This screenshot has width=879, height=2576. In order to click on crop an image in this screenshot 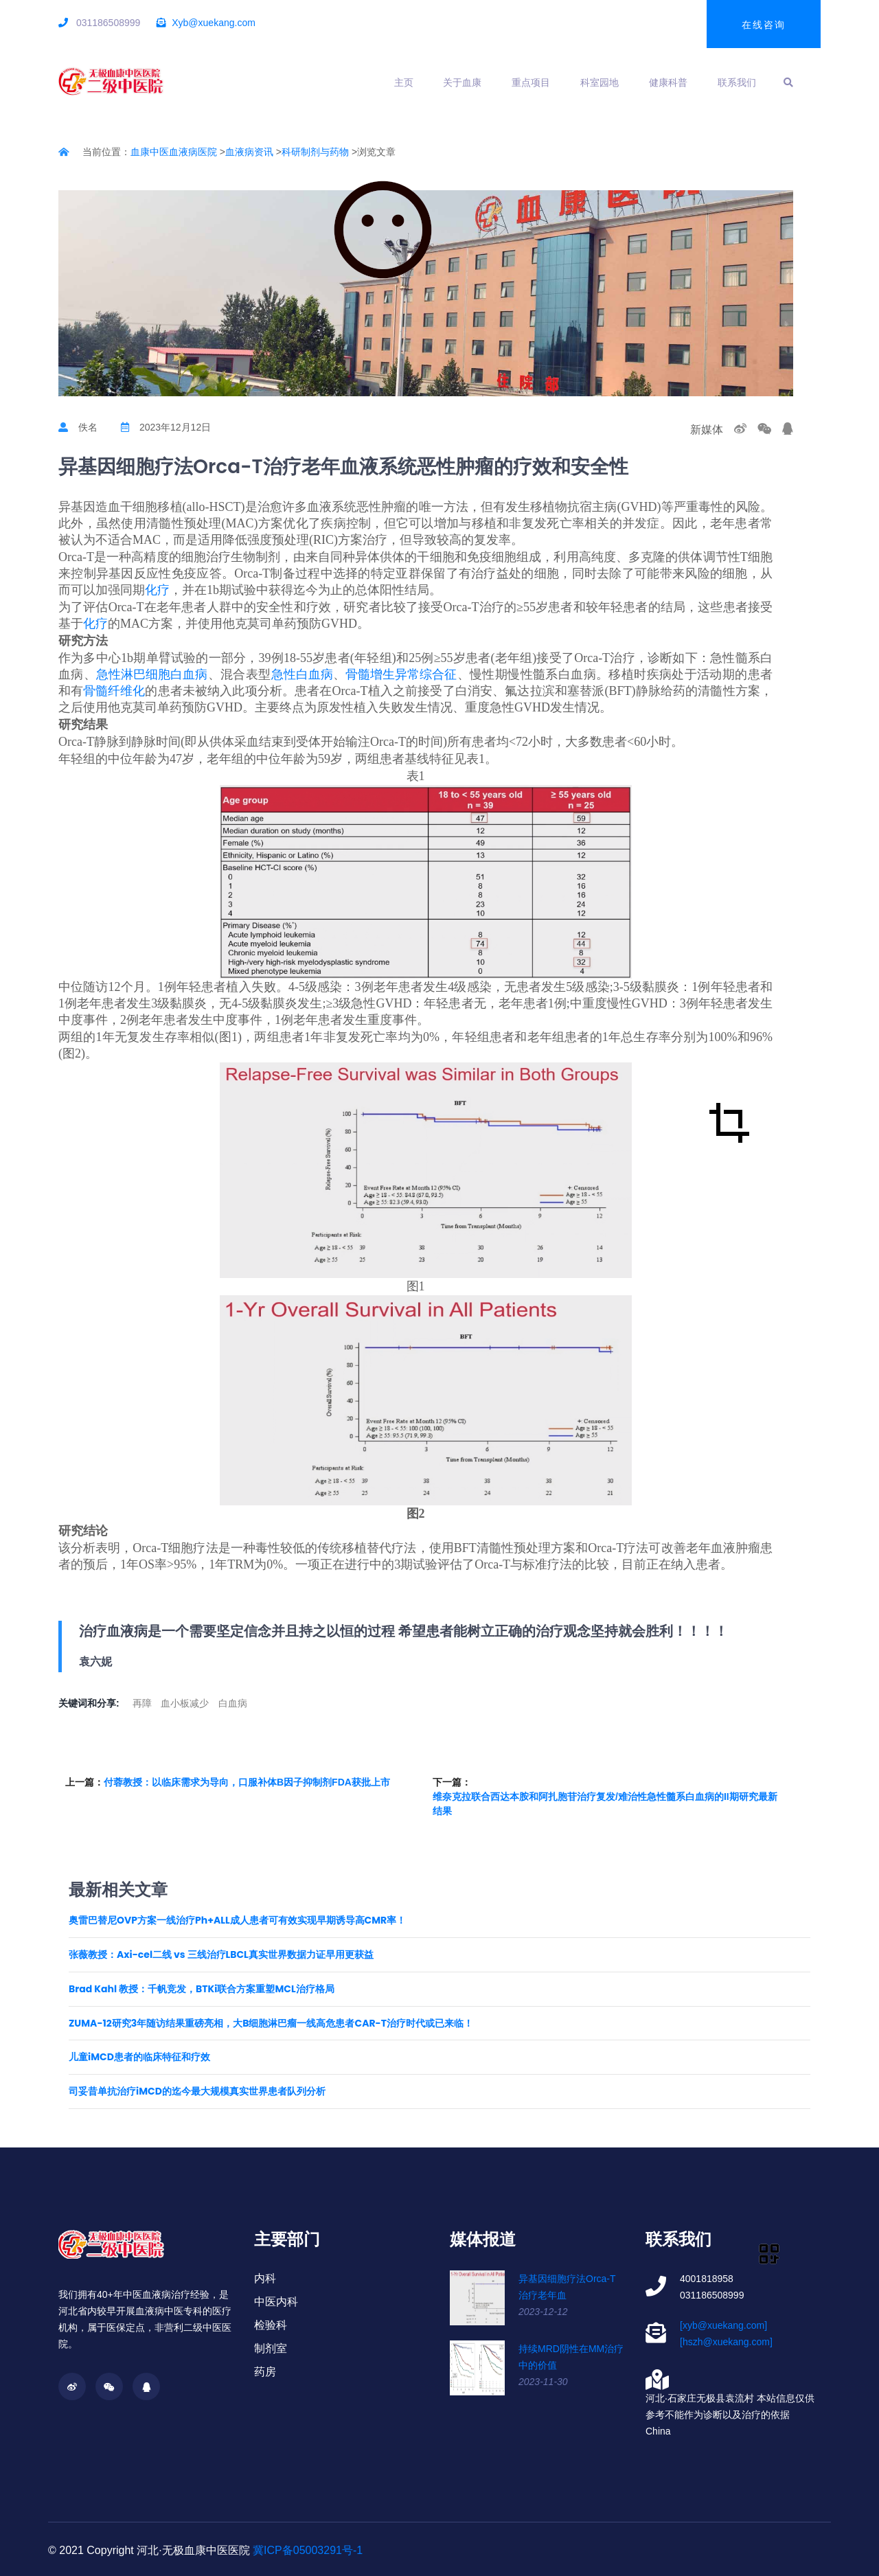, I will do `click(729, 1123)`.